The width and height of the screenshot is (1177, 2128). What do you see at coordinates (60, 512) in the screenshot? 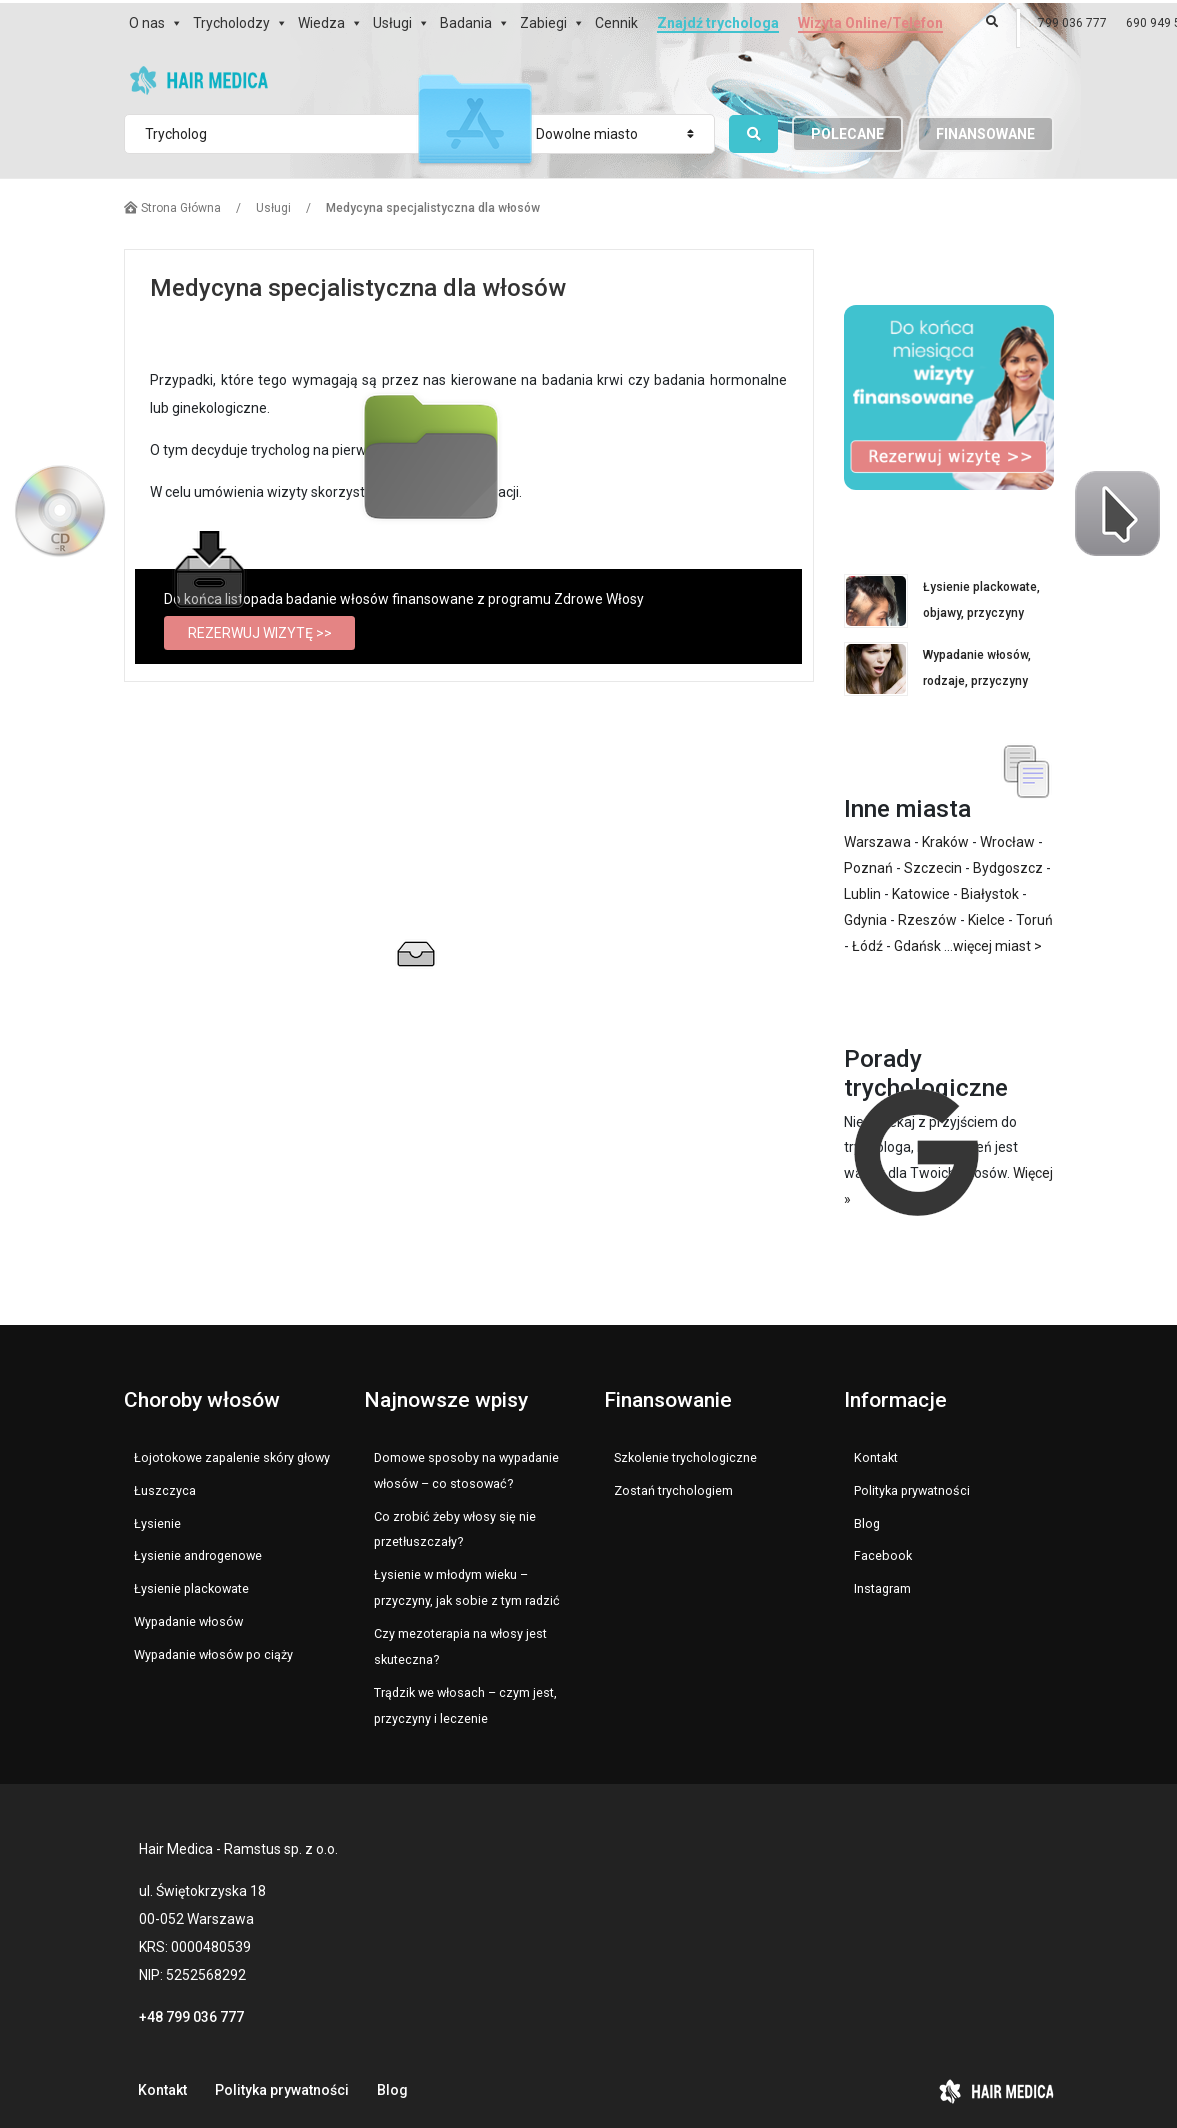
I see `burn files to a recordable CD` at bounding box center [60, 512].